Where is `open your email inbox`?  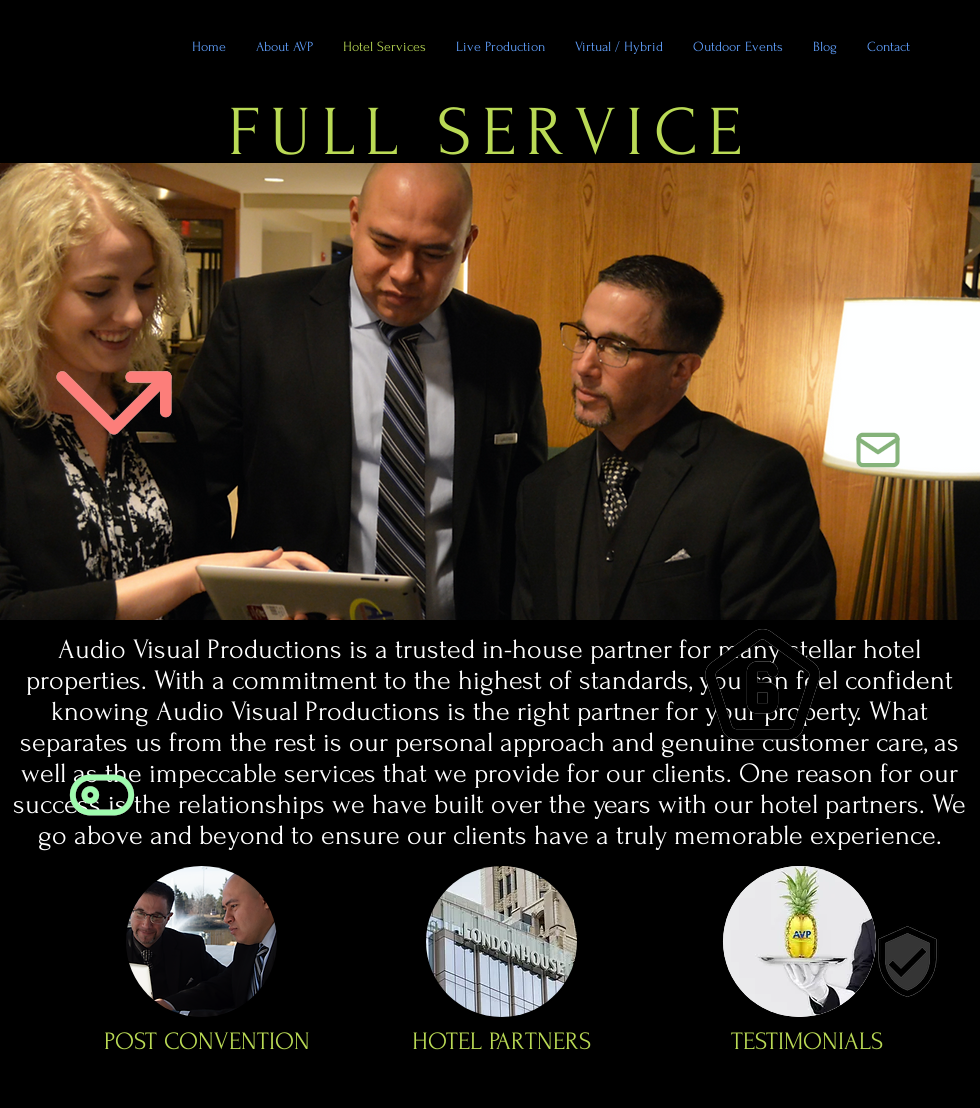 open your email inbox is located at coordinates (878, 450).